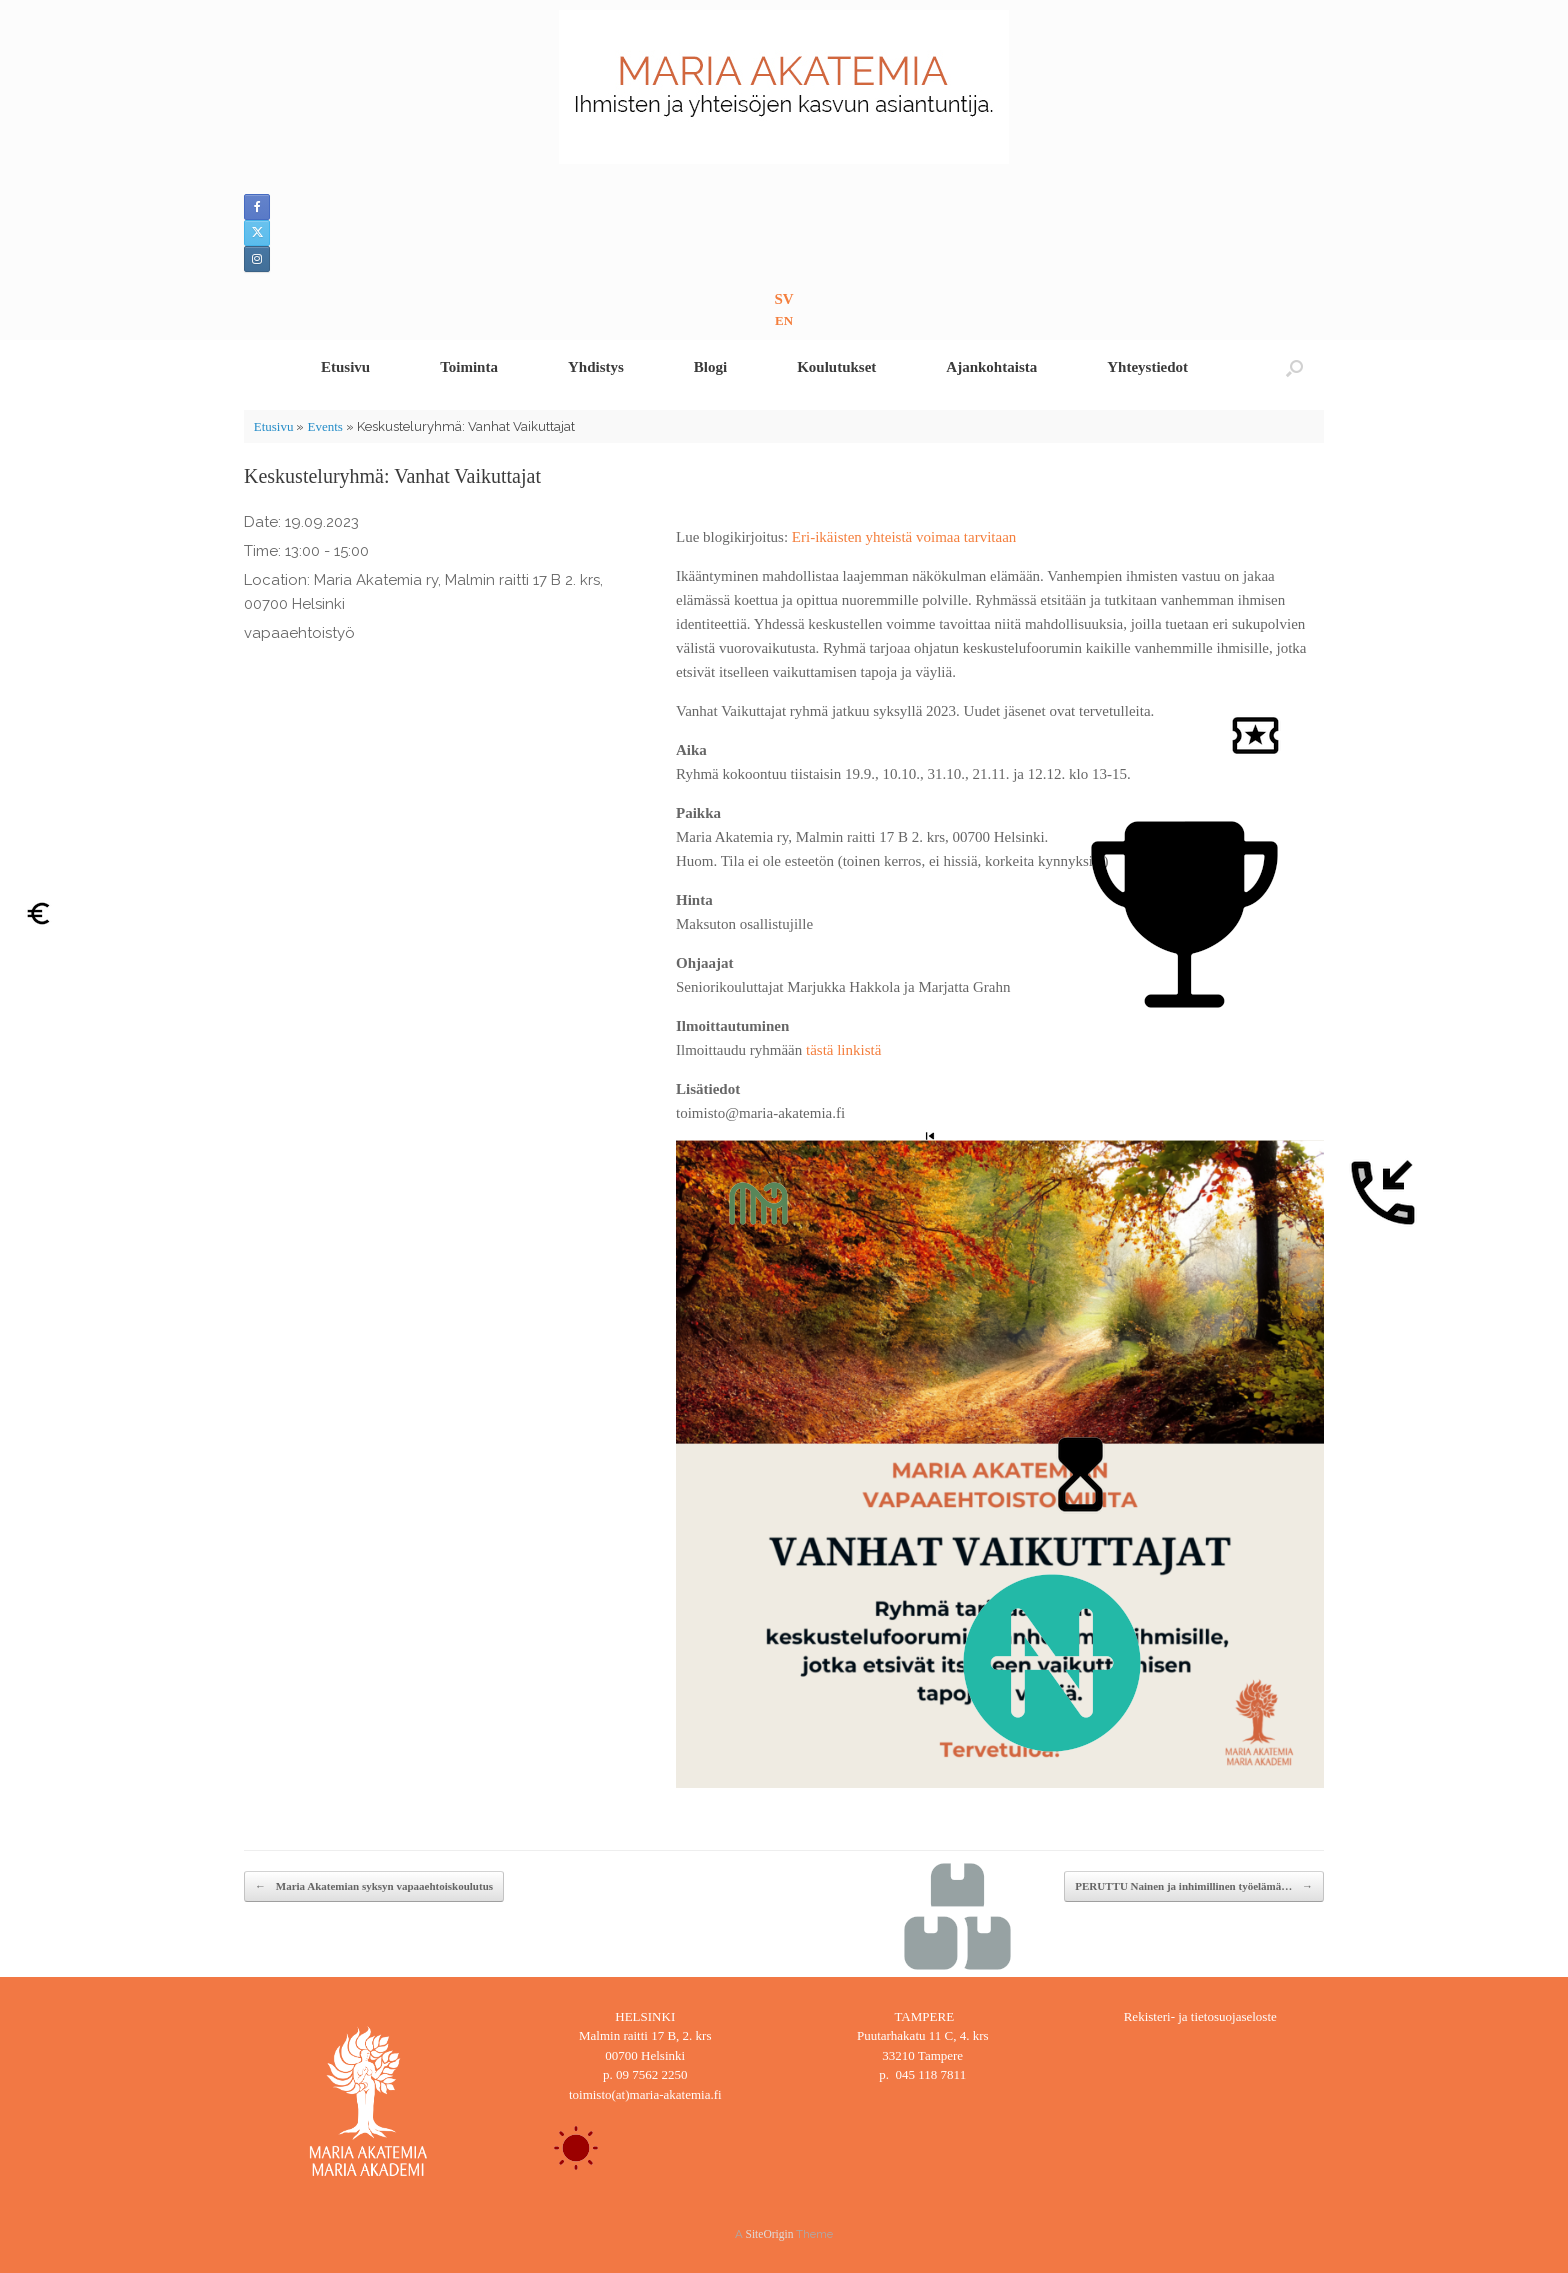  What do you see at coordinates (1383, 1193) in the screenshot?
I see `indicates an incoming call or callback request` at bounding box center [1383, 1193].